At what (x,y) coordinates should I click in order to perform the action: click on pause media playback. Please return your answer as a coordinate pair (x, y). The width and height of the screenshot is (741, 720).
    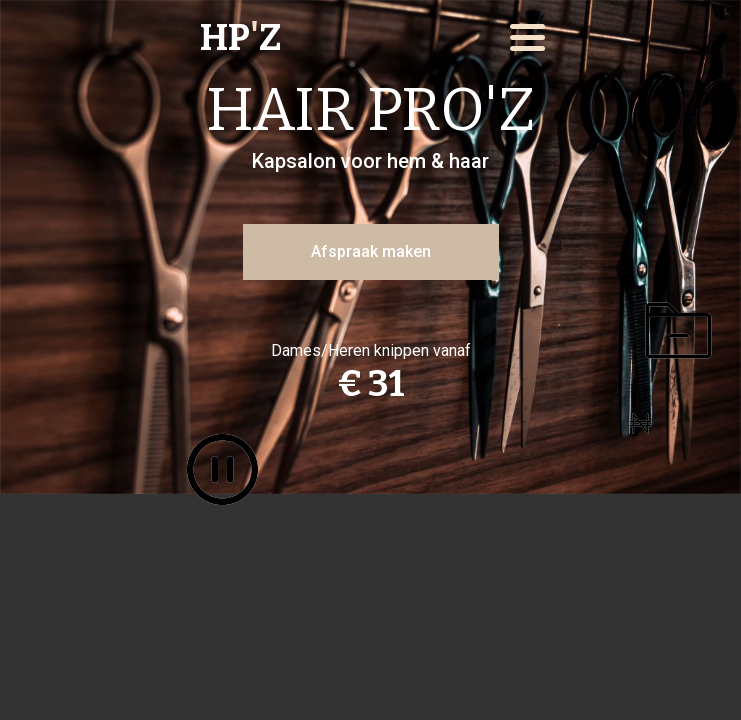
    Looking at the image, I should click on (222, 469).